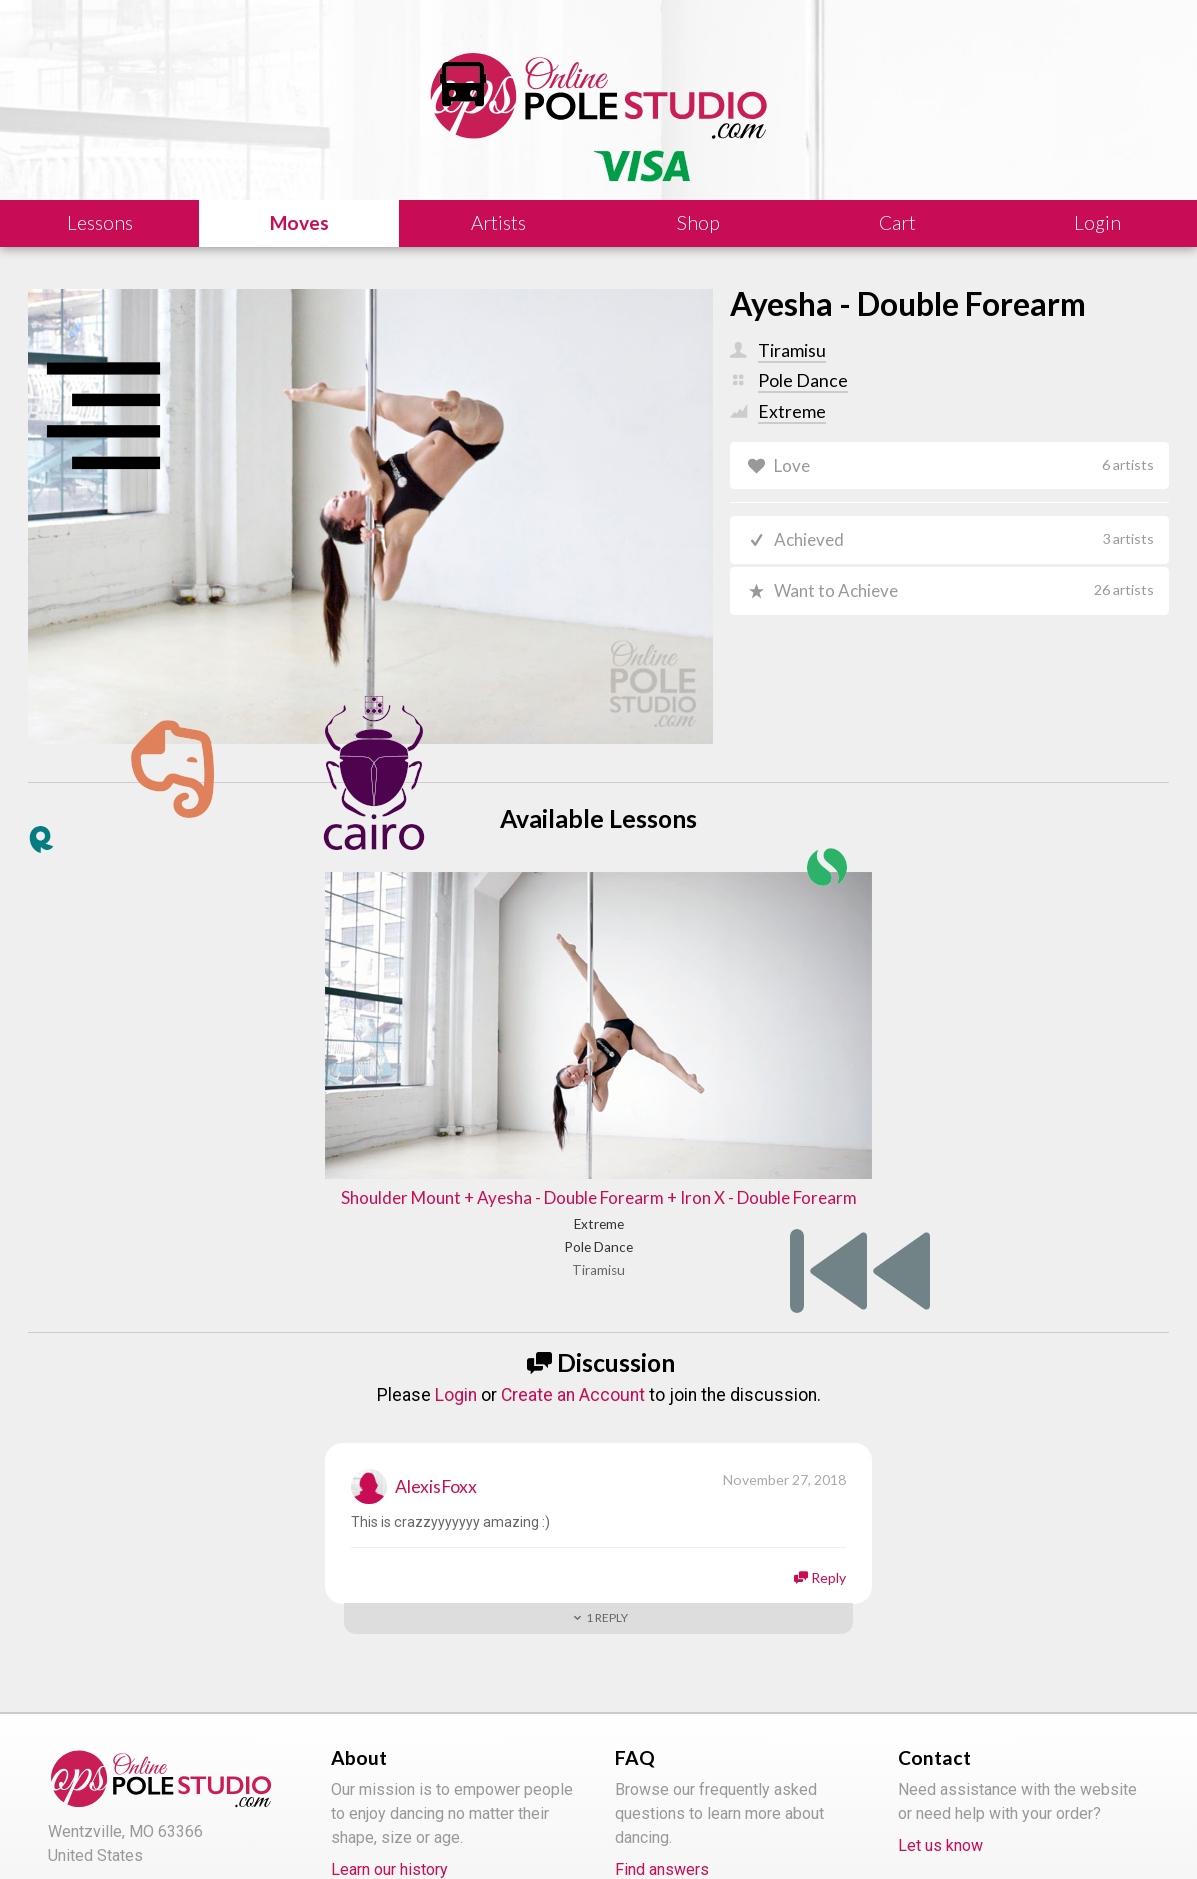  Describe the element at coordinates (374, 773) in the screenshot. I see `Cairo graphics library logo` at that location.